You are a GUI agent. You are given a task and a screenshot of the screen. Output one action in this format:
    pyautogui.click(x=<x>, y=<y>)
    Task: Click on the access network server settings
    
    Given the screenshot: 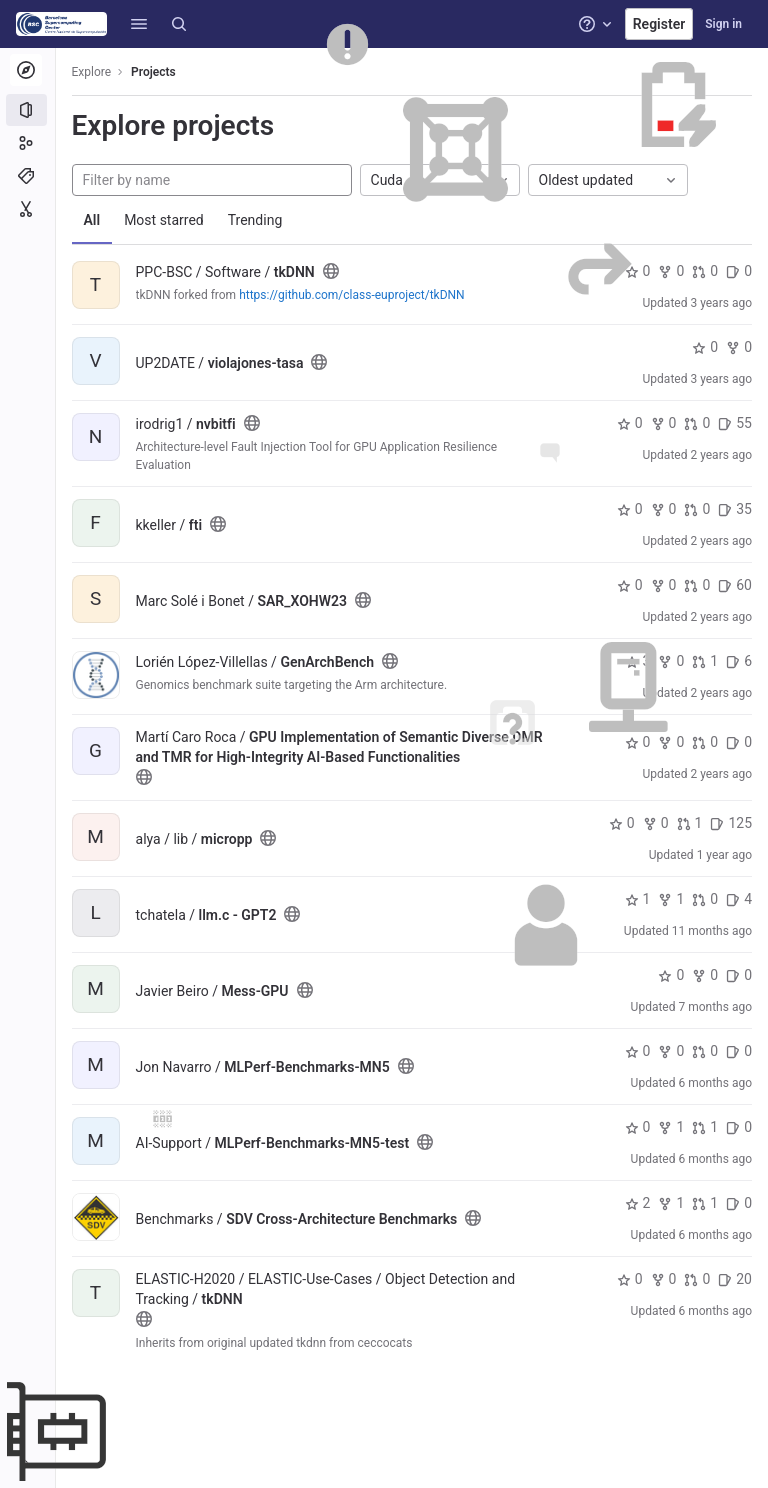 What is the action you would take?
    pyautogui.click(x=634, y=687)
    